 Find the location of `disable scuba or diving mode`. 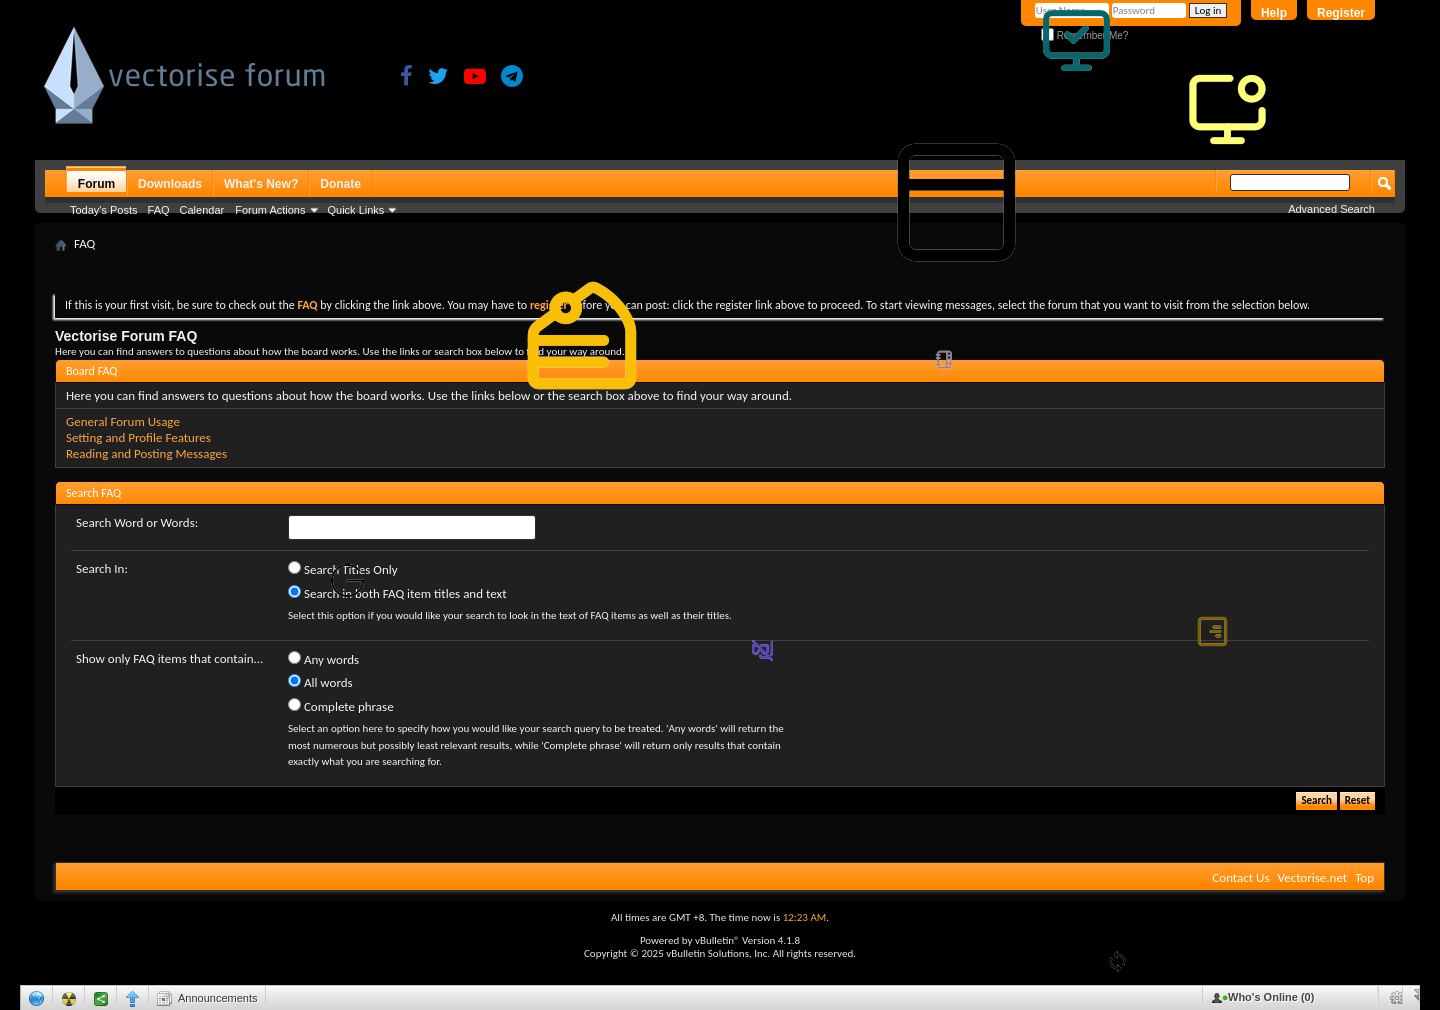

disable scuba or diving mode is located at coordinates (762, 650).